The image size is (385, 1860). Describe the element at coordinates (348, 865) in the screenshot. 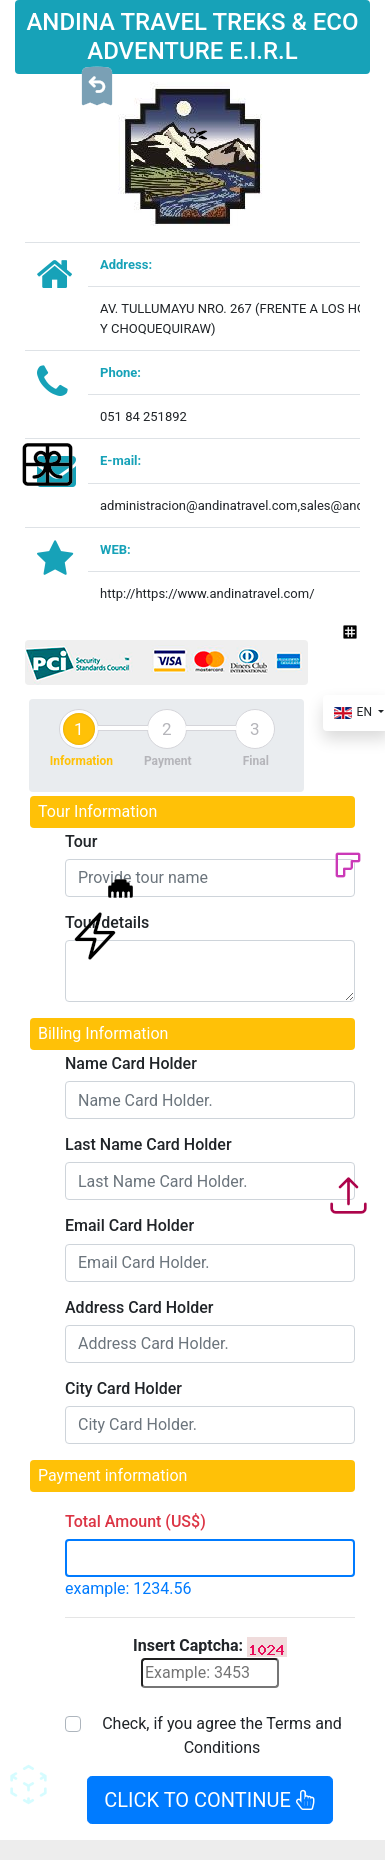

I see `open Flipboard app` at that location.